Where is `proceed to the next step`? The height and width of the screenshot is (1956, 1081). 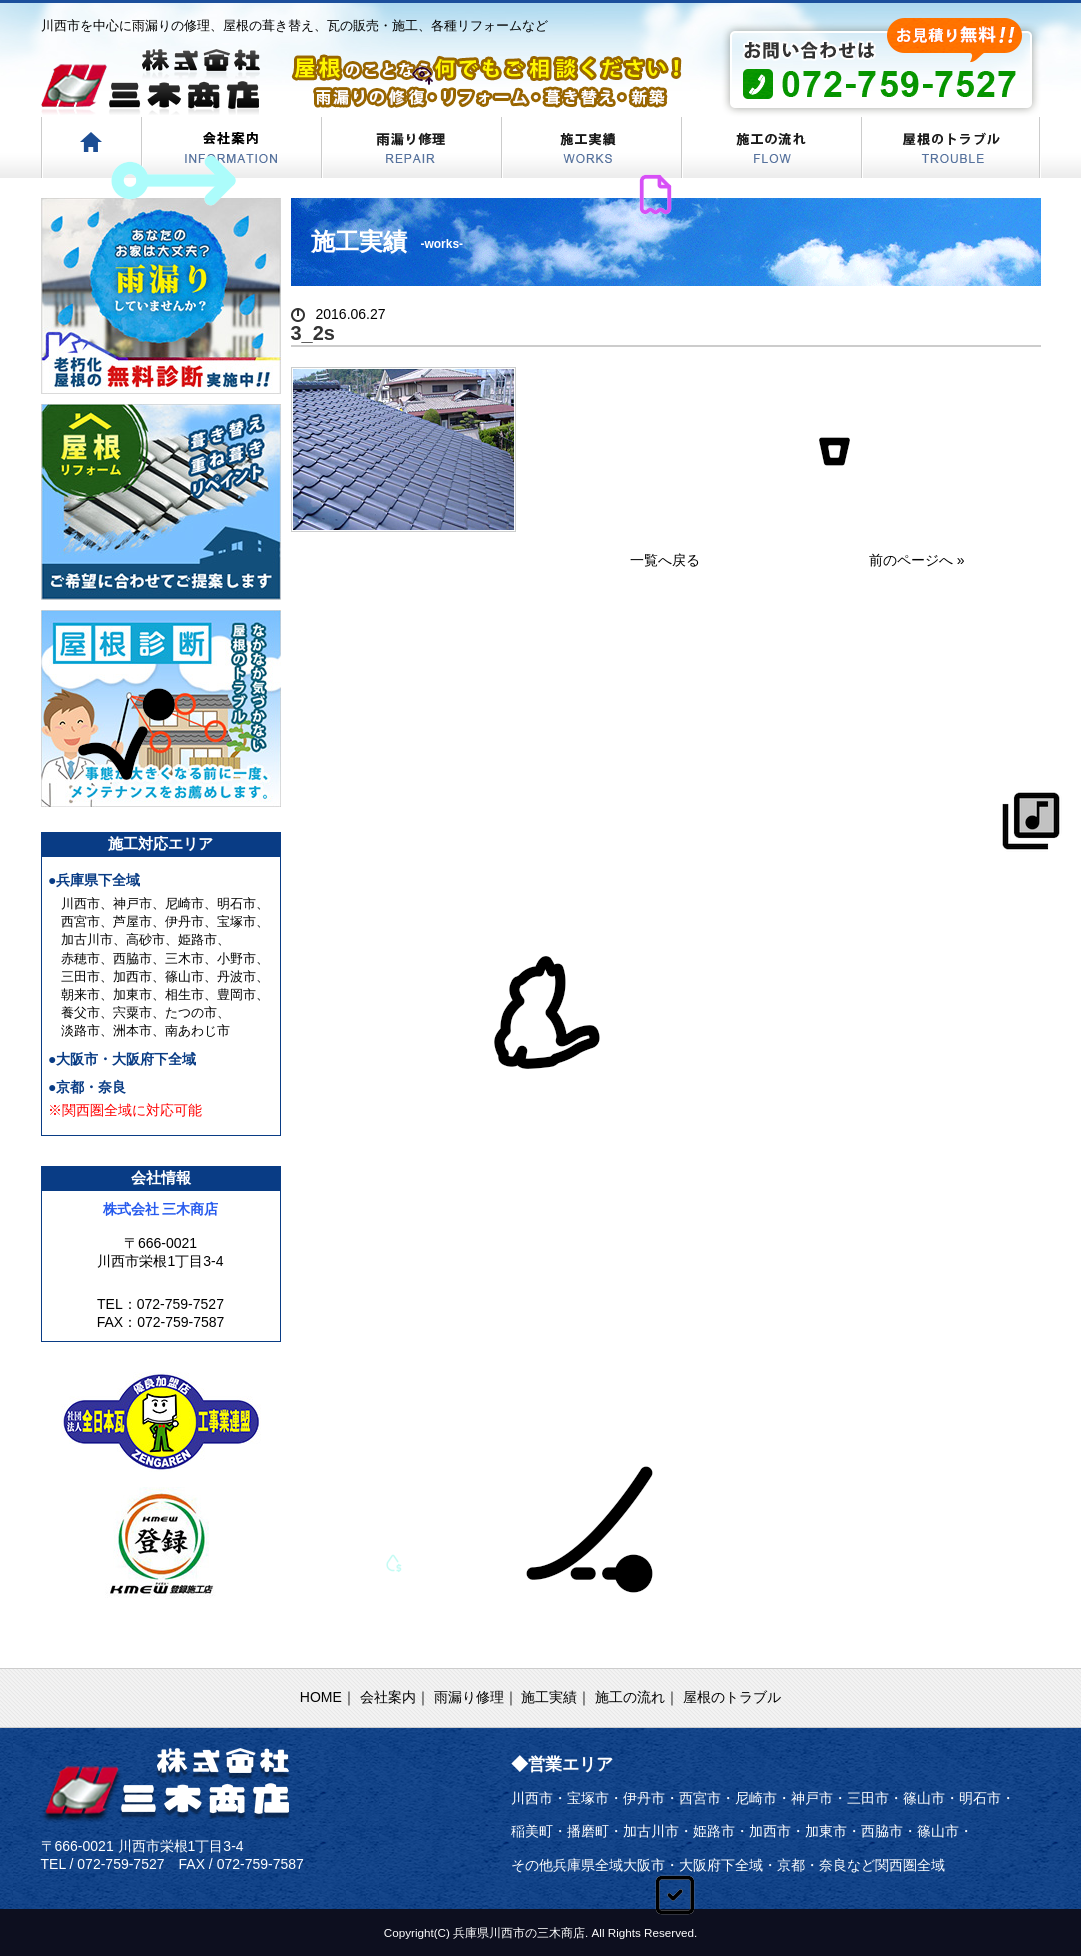 proceed to the next step is located at coordinates (173, 180).